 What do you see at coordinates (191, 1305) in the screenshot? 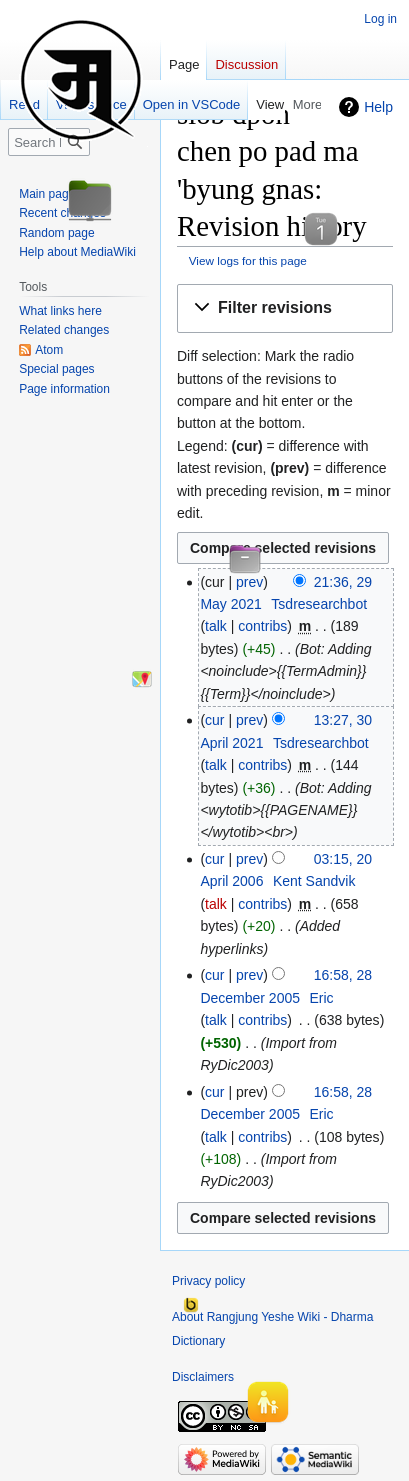
I see `open beekeeper studio database manager` at bounding box center [191, 1305].